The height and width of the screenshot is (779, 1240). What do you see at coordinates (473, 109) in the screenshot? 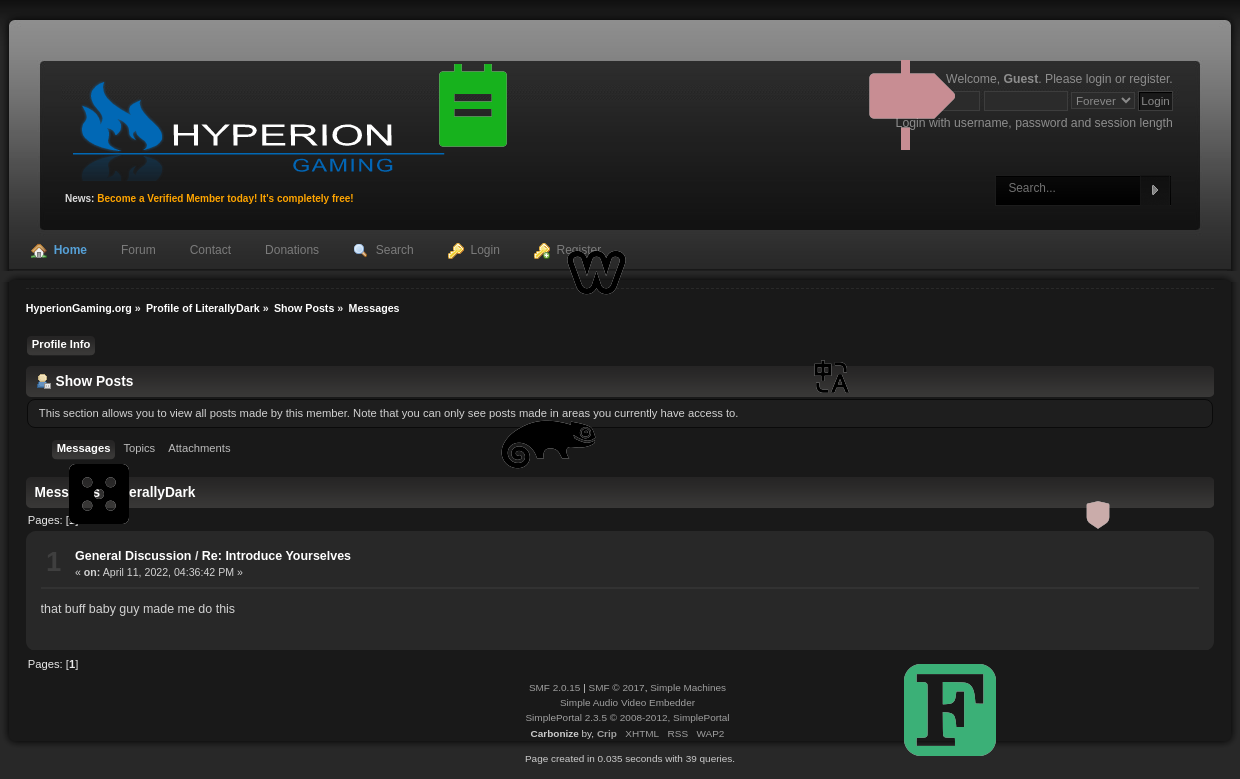
I see `view your to-do list` at bounding box center [473, 109].